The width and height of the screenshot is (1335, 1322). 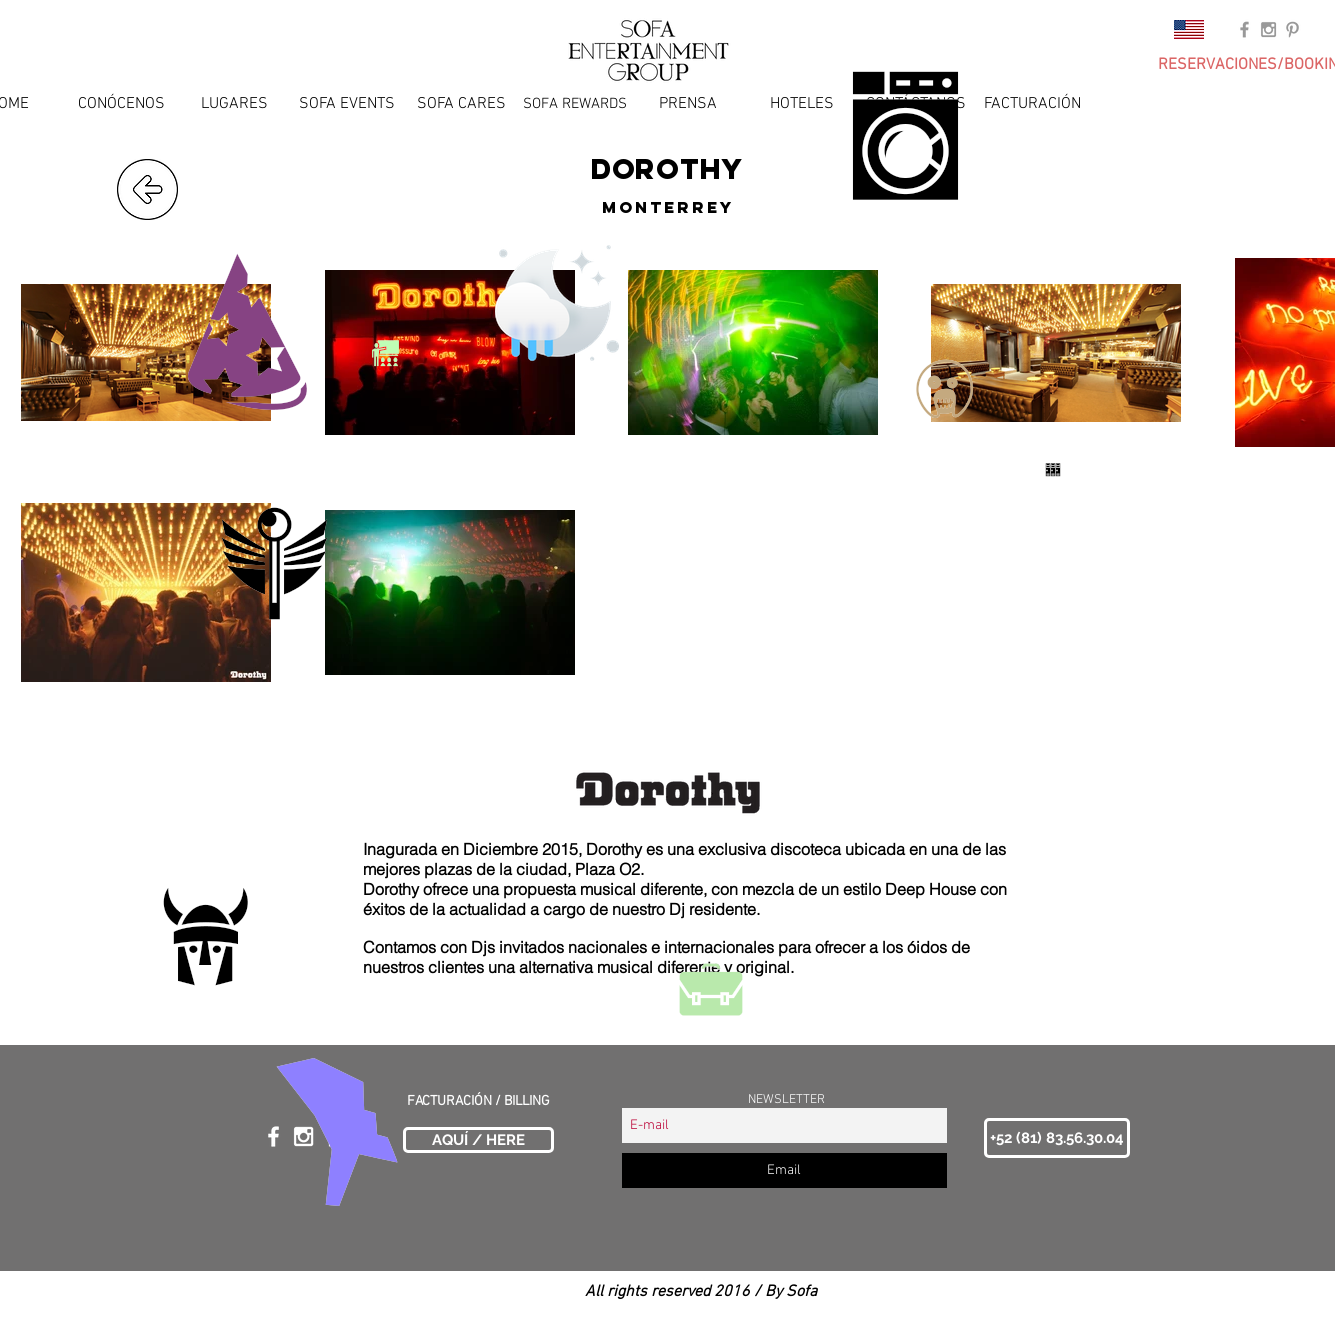 What do you see at coordinates (385, 352) in the screenshot?
I see `access teaching or instructor tools` at bounding box center [385, 352].